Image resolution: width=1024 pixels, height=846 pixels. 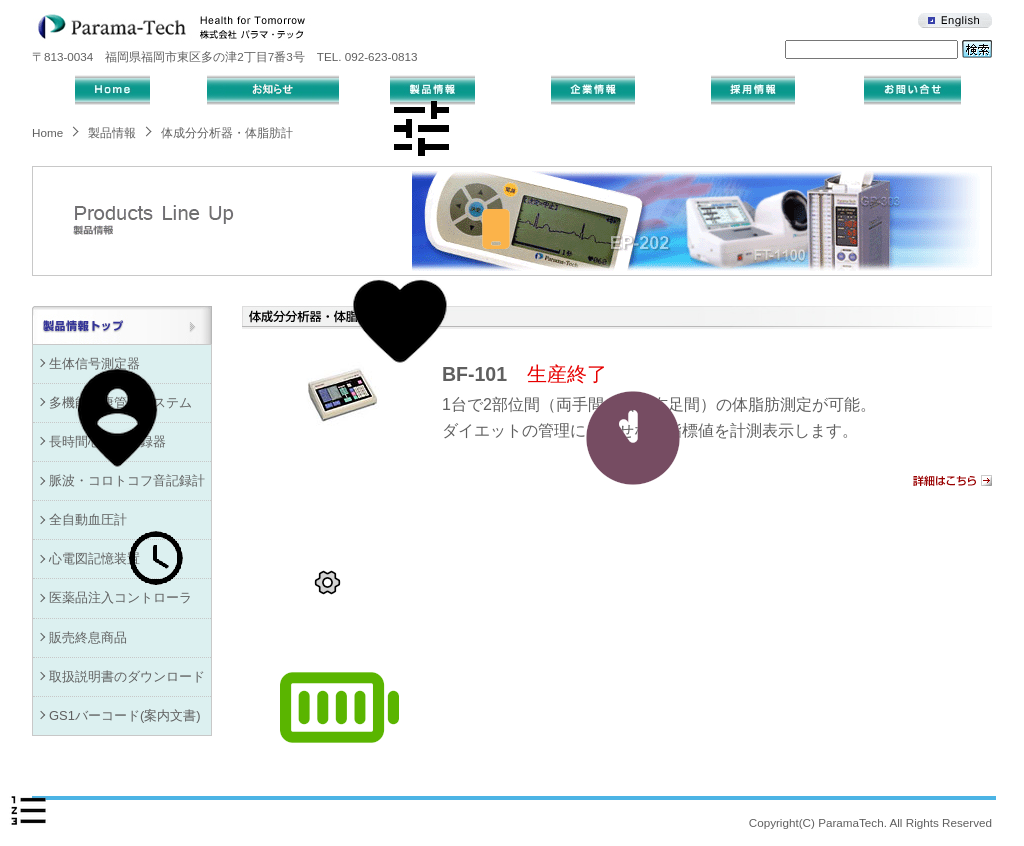 What do you see at coordinates (339, 707) in the screenshot?
I see `indicates battery is fully charged` at bounding box center [339, 707].